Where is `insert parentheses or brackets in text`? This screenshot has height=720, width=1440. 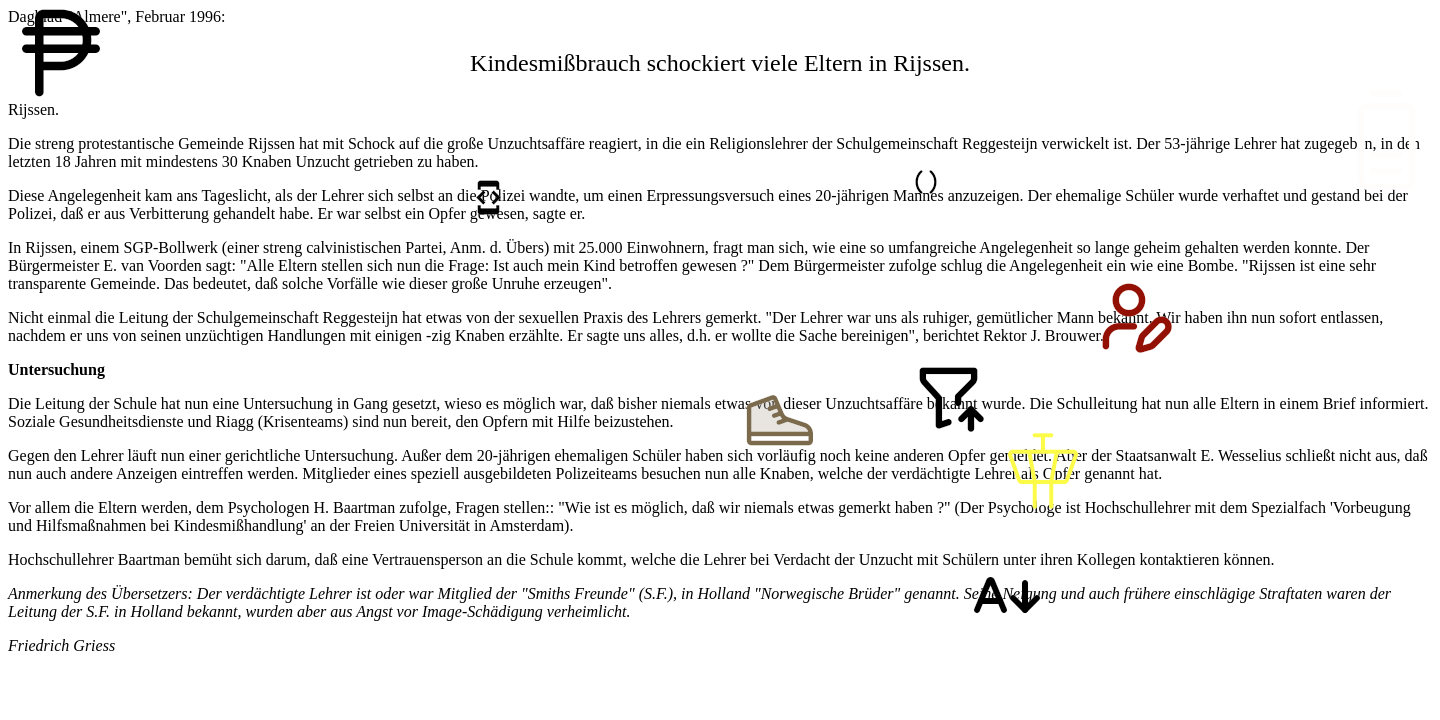 insert parentheses or brackets in text is located at coordinates (926, 182).